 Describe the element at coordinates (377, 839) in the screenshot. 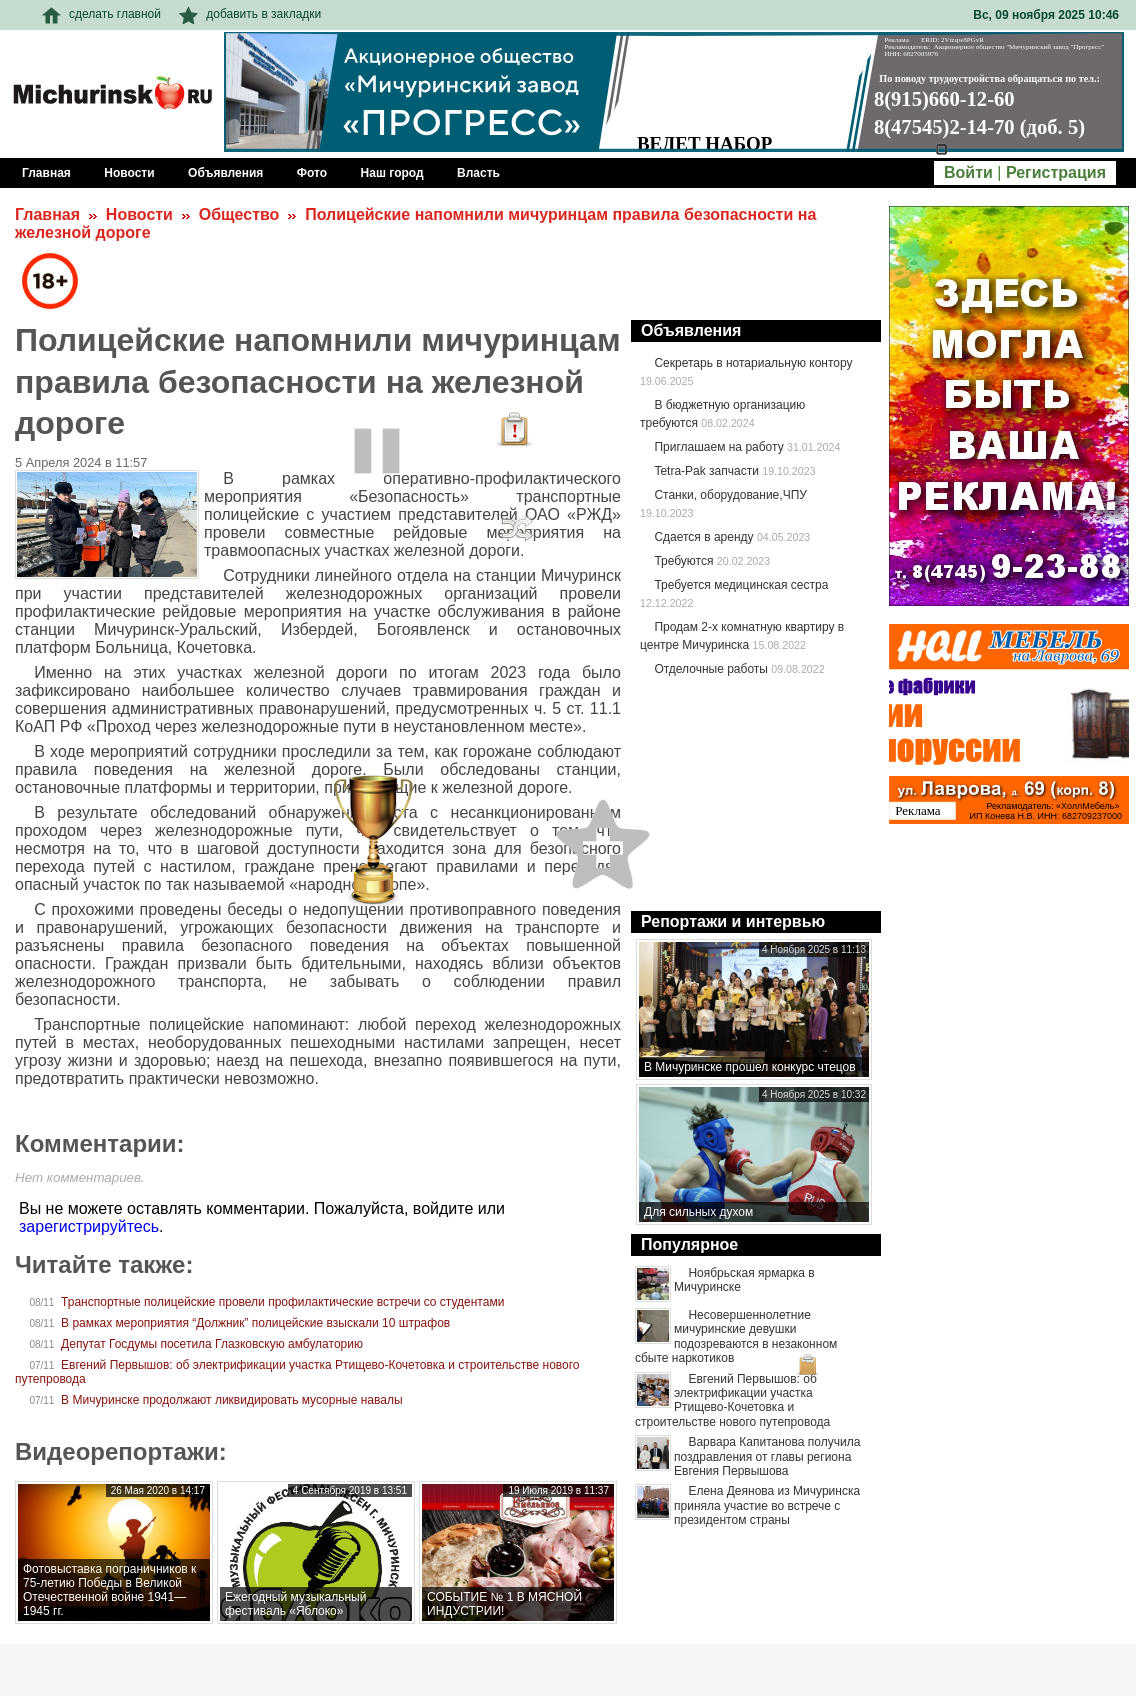

I see `indicates third place or bronze-tier achievement` at that location.